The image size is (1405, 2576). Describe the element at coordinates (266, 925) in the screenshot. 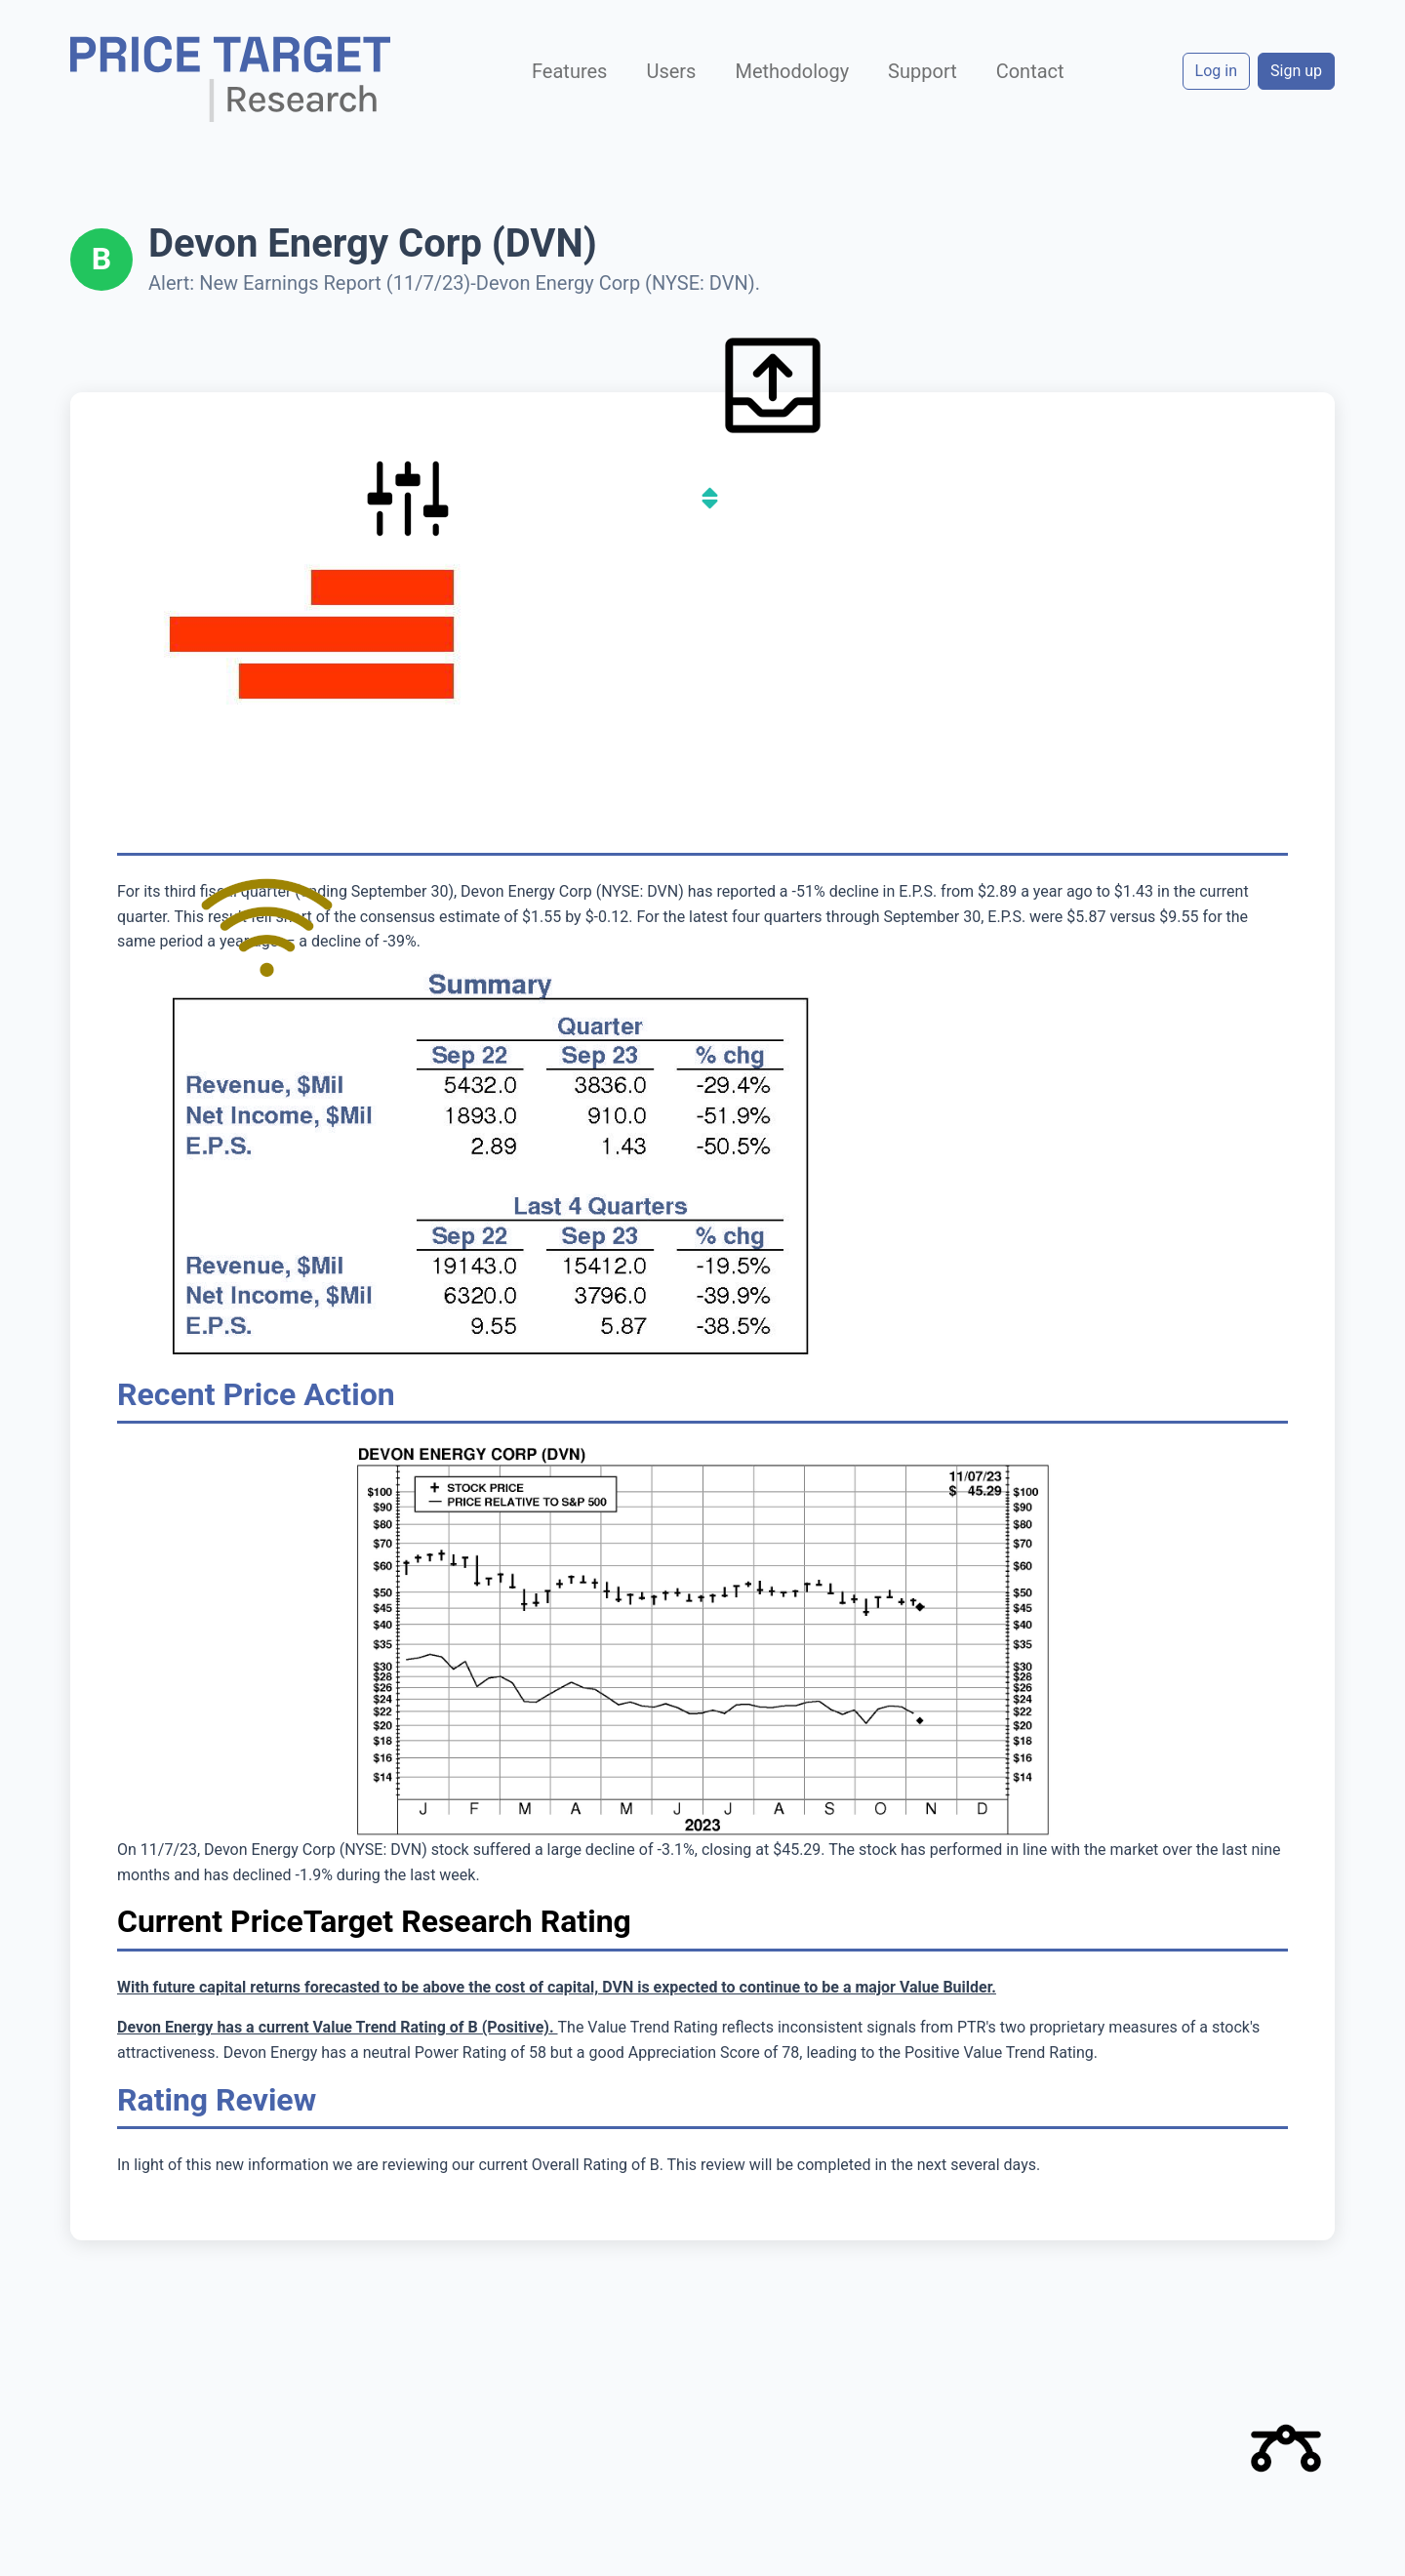

I see `indicates strong wifi connection` at that location.